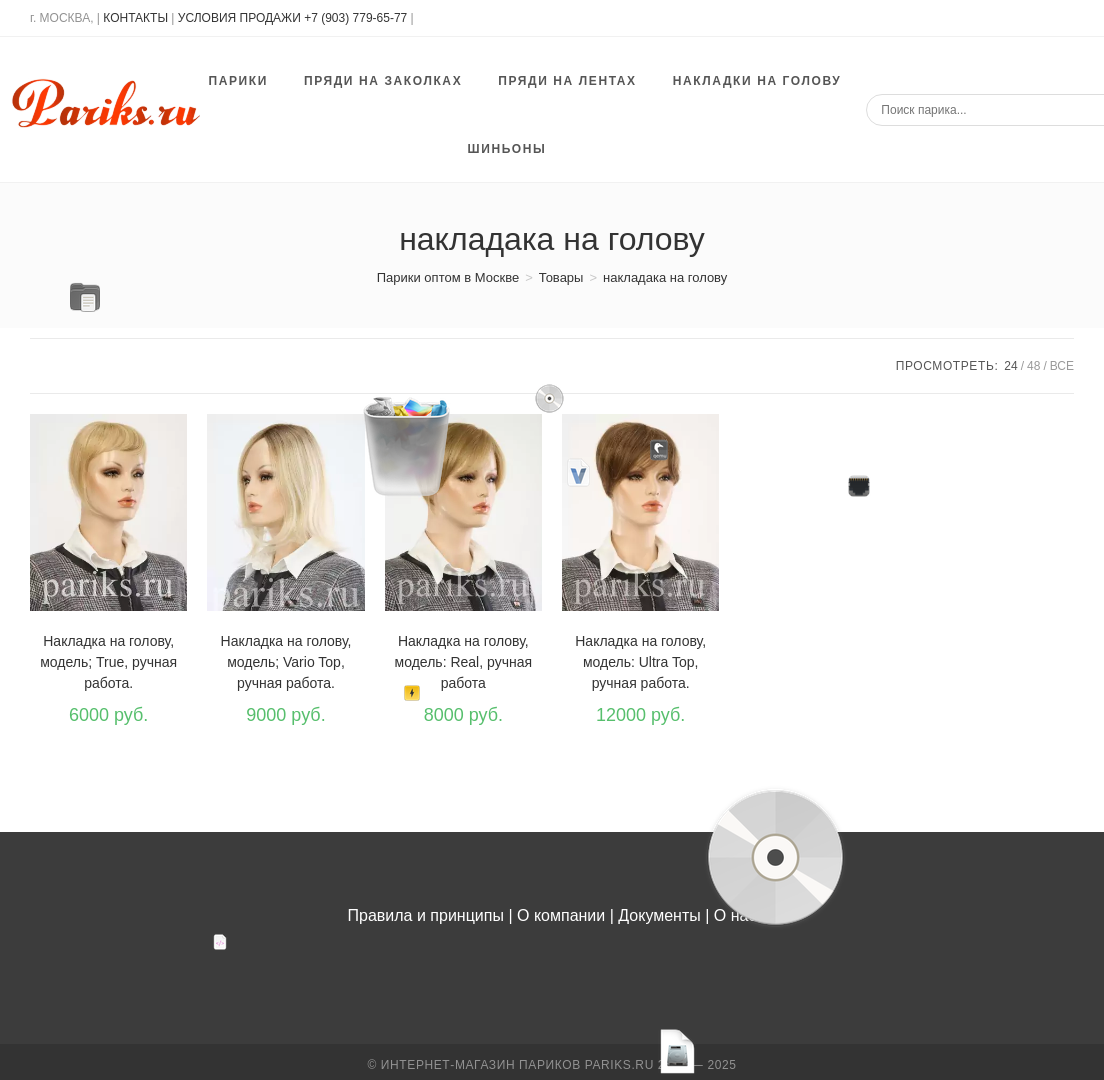 This screenshot has height=1080, width=1104. What do you see at coordinates (406, 447) in the screenshot?
I see `trash bin containing deleted items` at bounding box center [406, 447].